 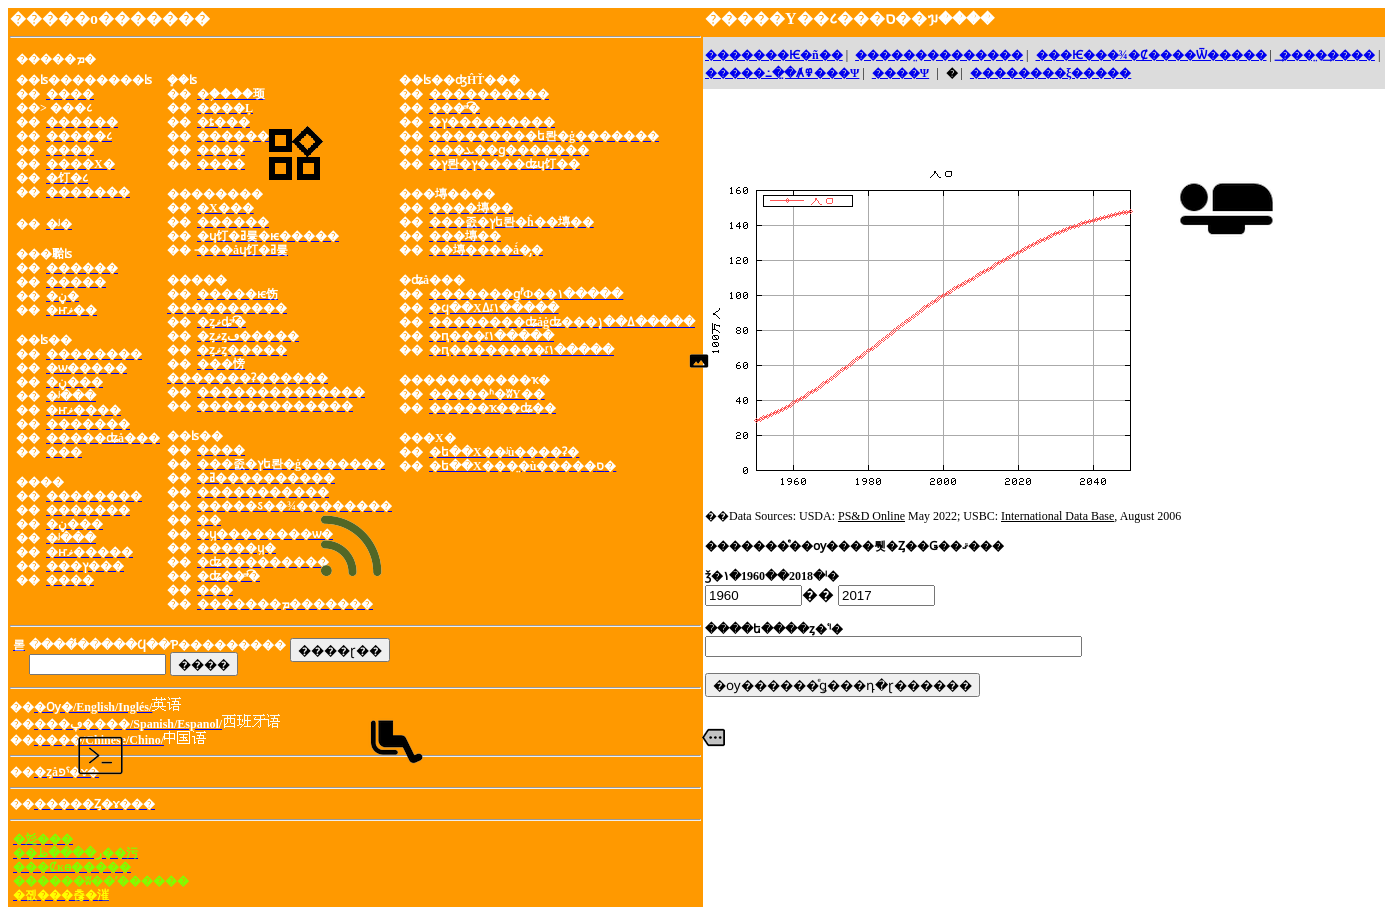 What do you see at coordinates (395, 742) in the screenshot?
I see `select extra legroom seating option` at bounding box center [395, 742].